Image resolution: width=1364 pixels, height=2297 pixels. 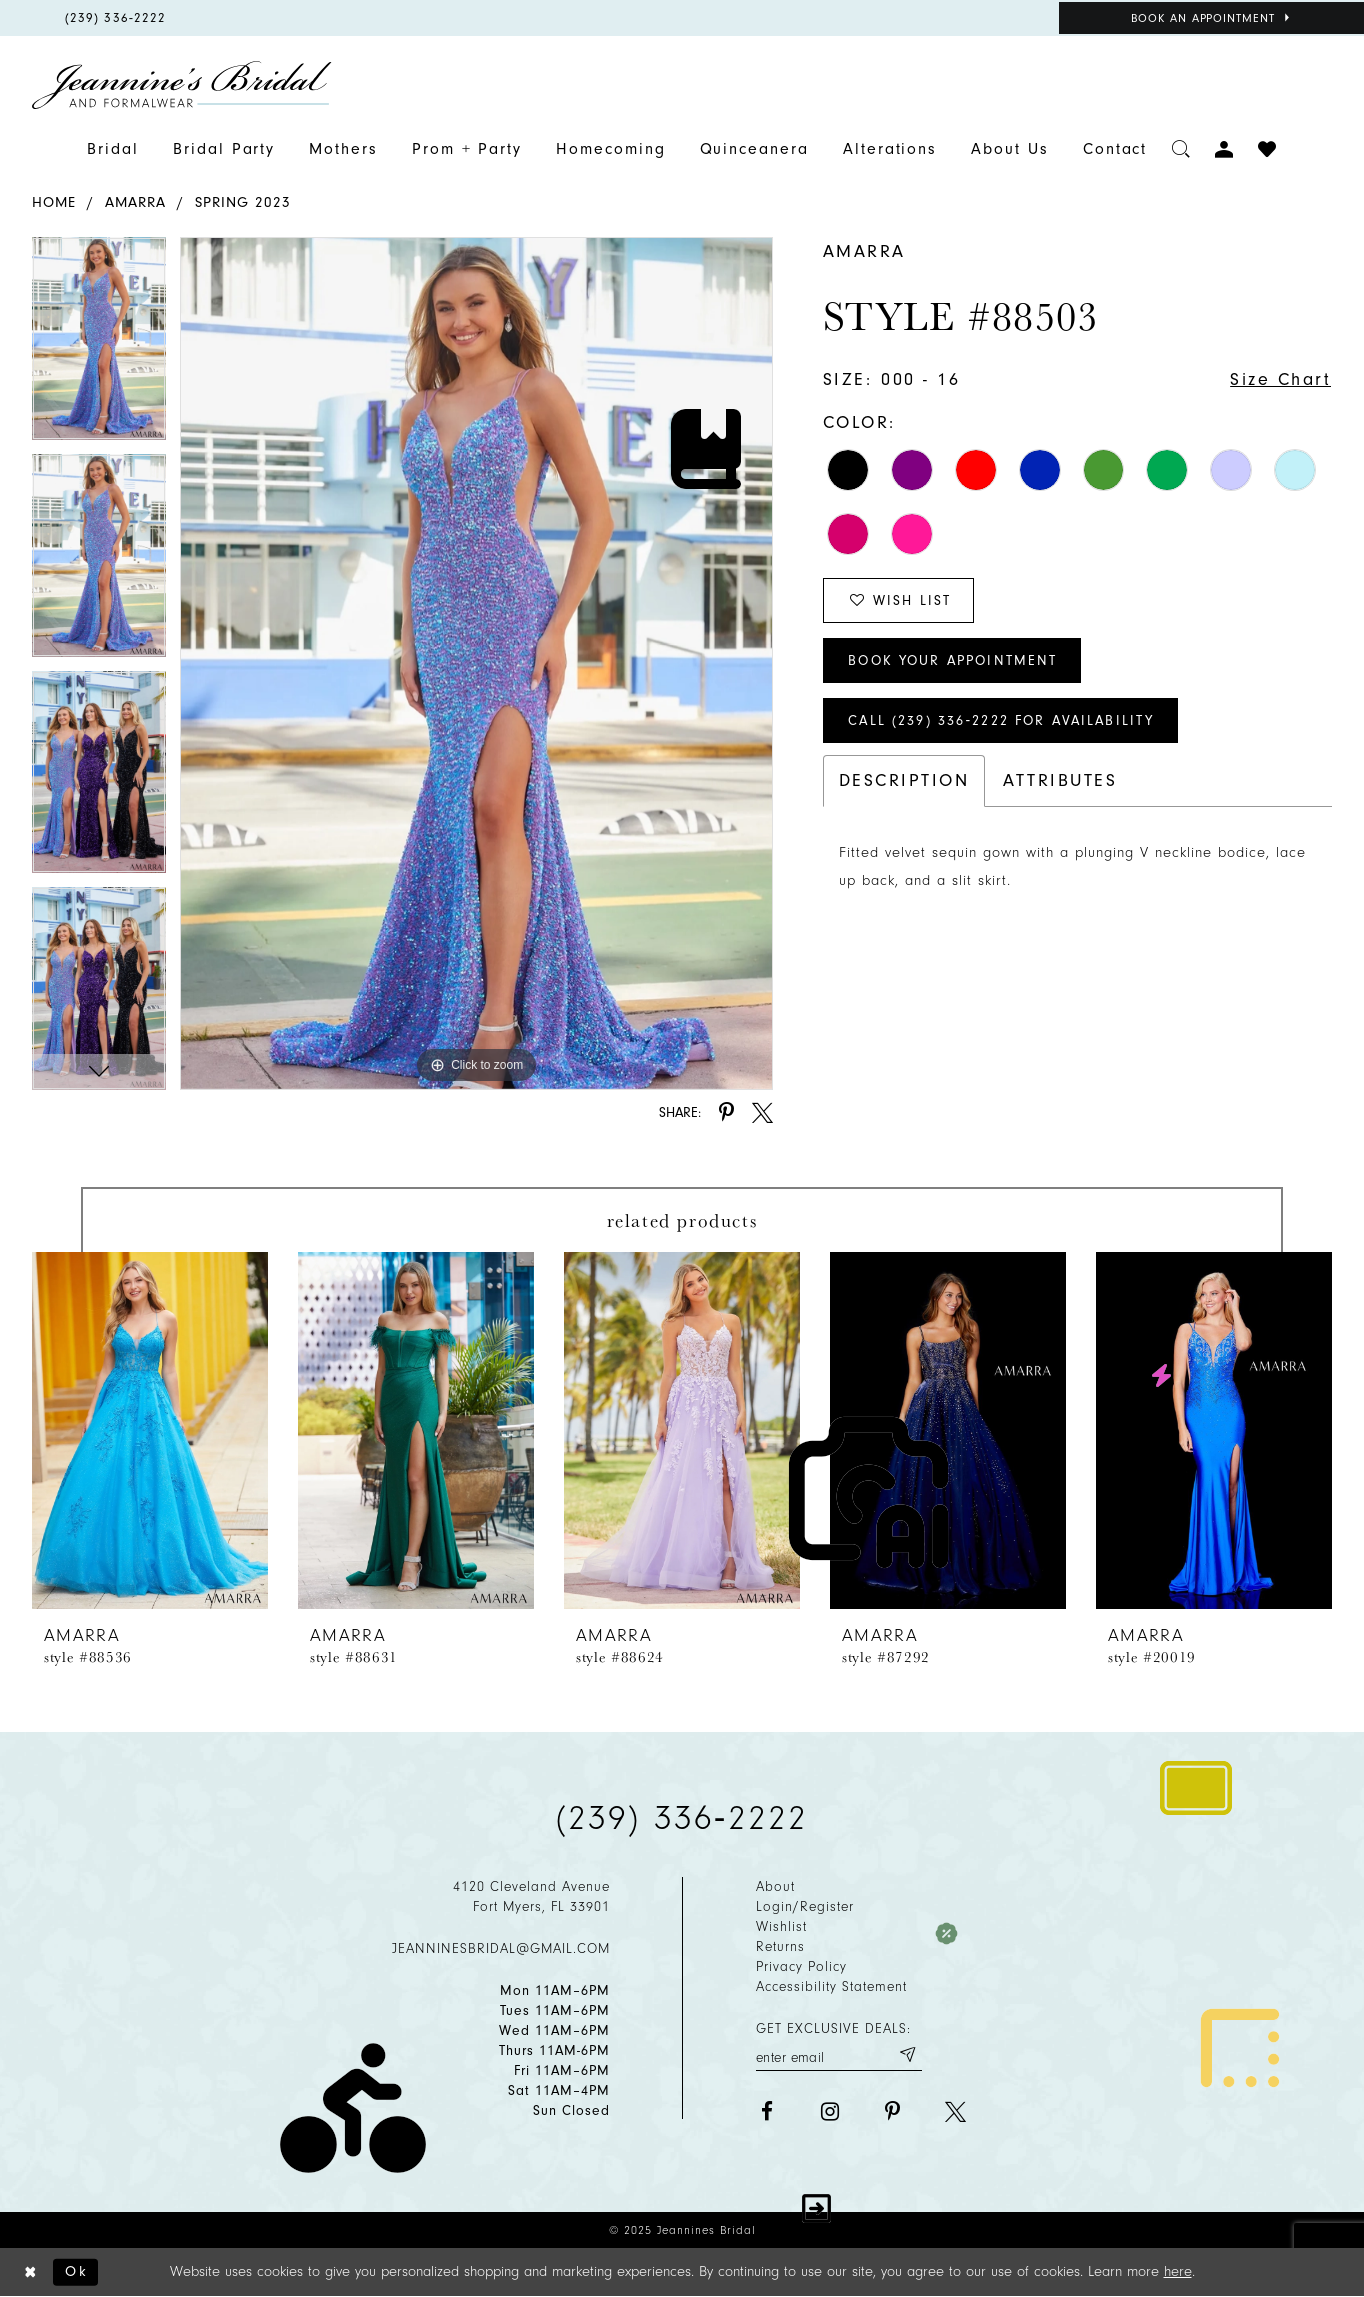 I want to click on indicates fast or instant action, so click(x=1161, y=1375).